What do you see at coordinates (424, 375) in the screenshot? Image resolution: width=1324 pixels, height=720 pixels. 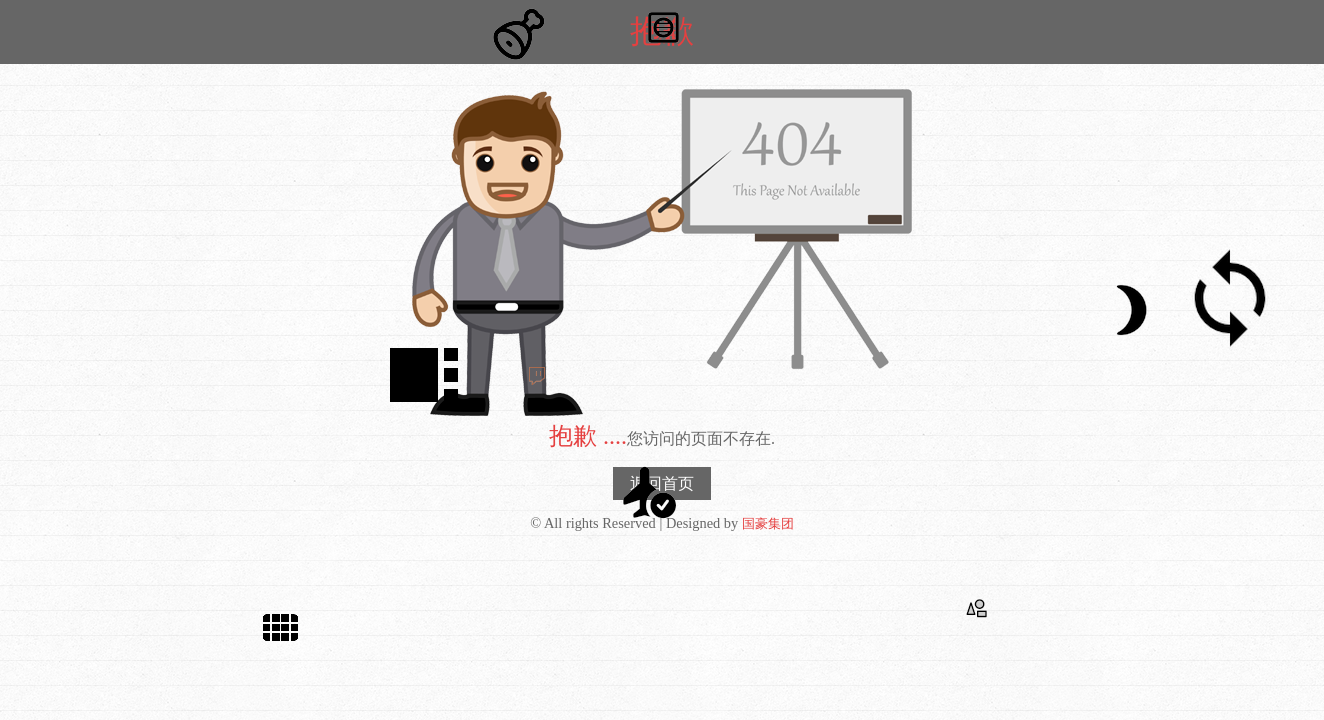 I see `toggle sidebar panel visibility` at bounding box center [424, 375].